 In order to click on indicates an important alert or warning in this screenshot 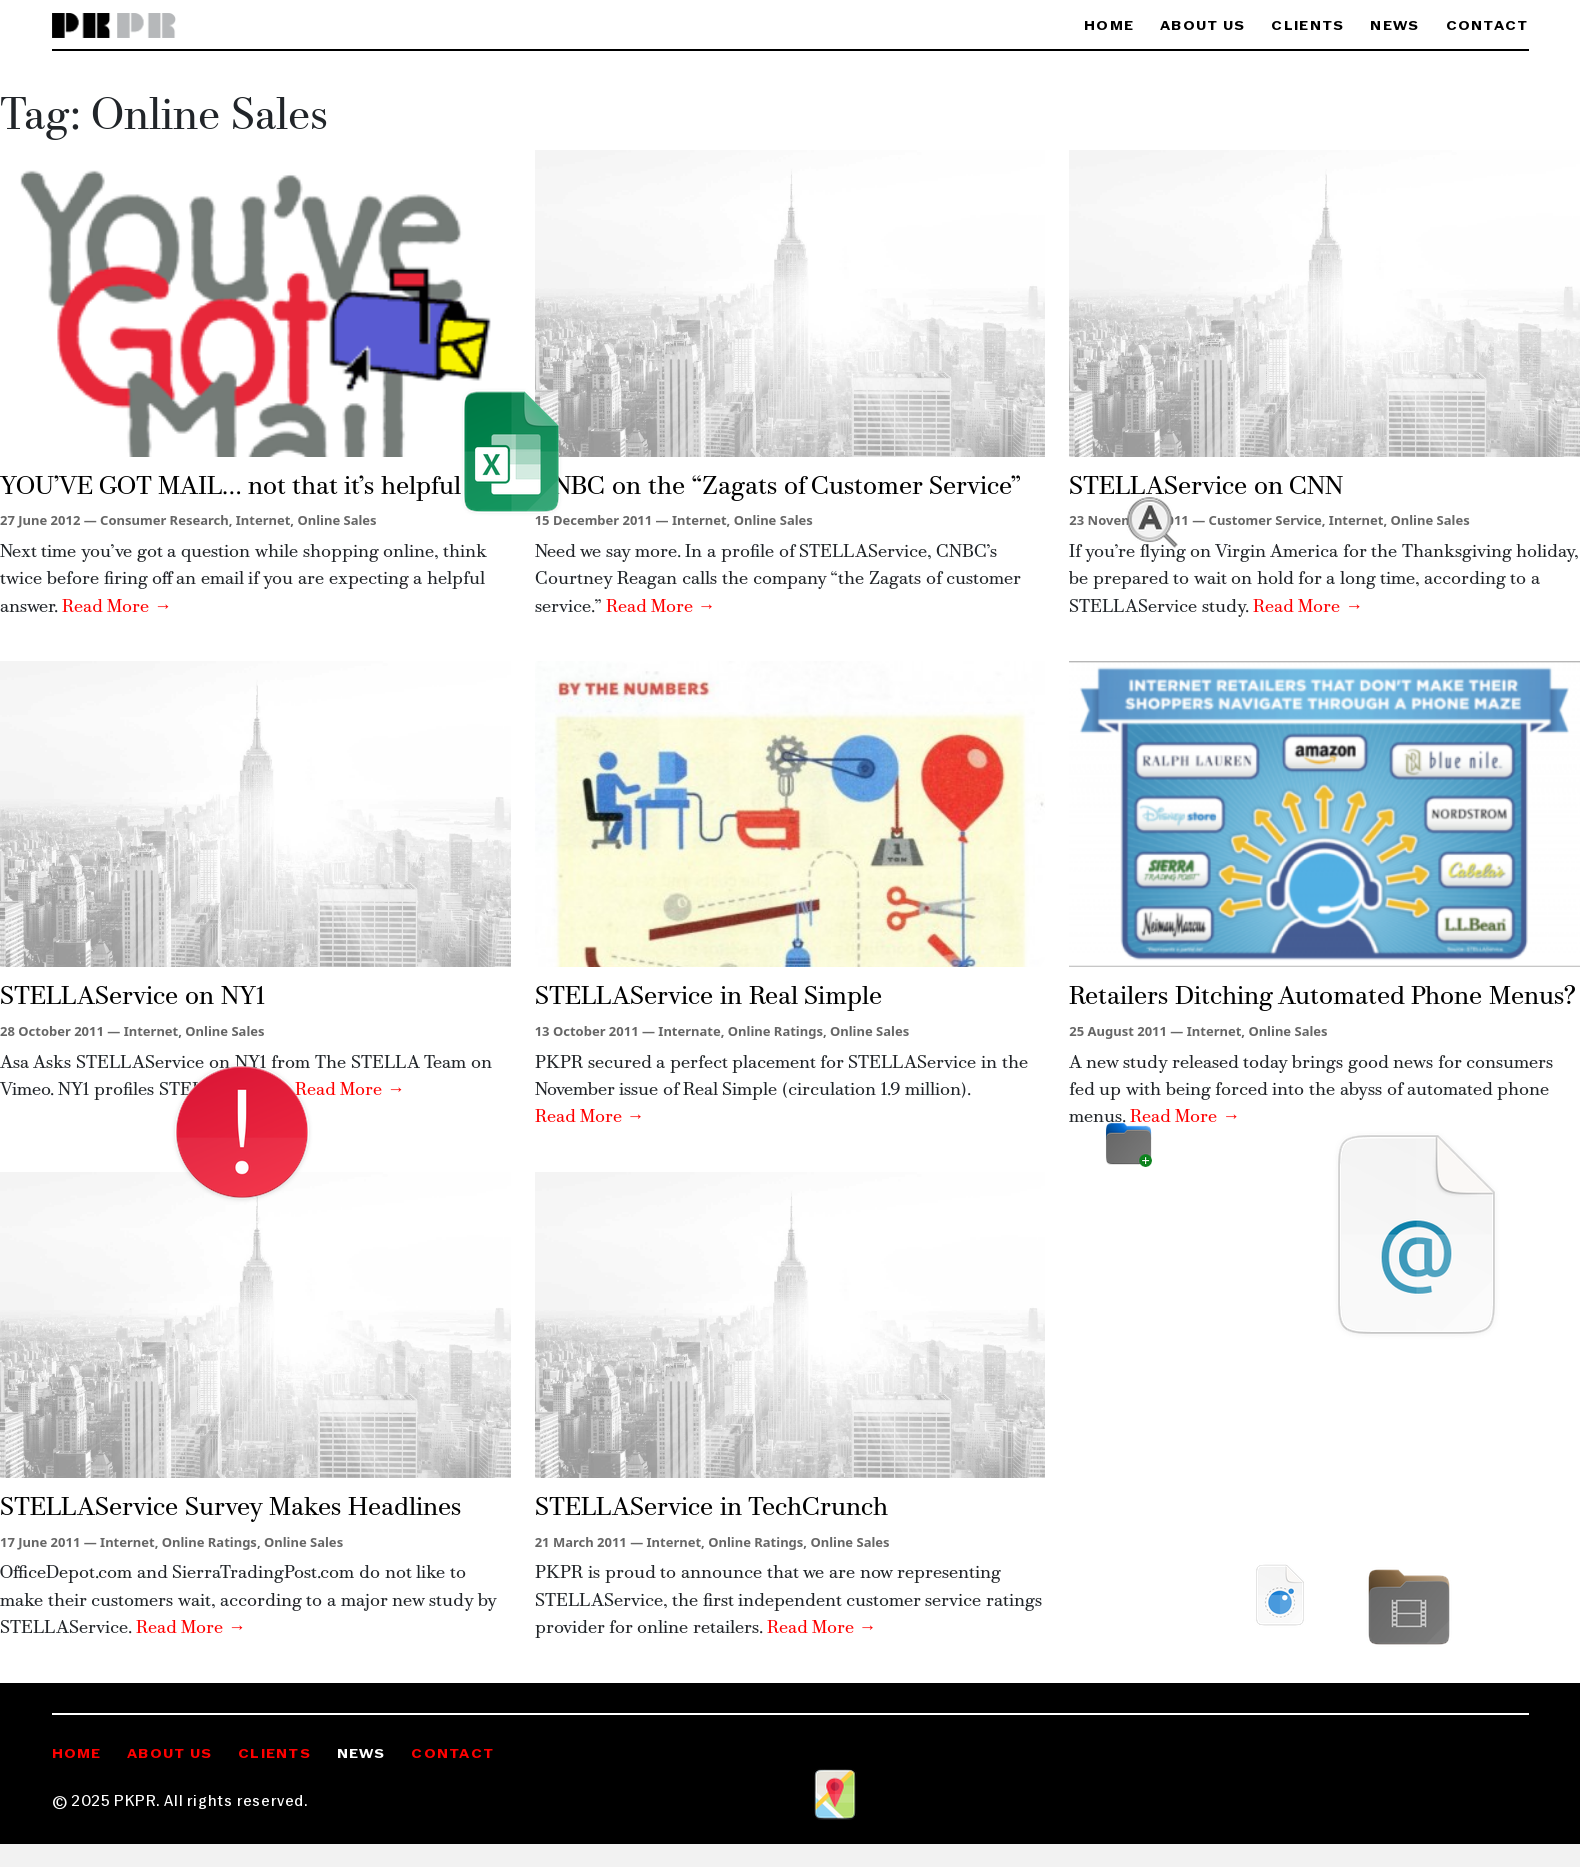, I will do `click(242, 1132)`.